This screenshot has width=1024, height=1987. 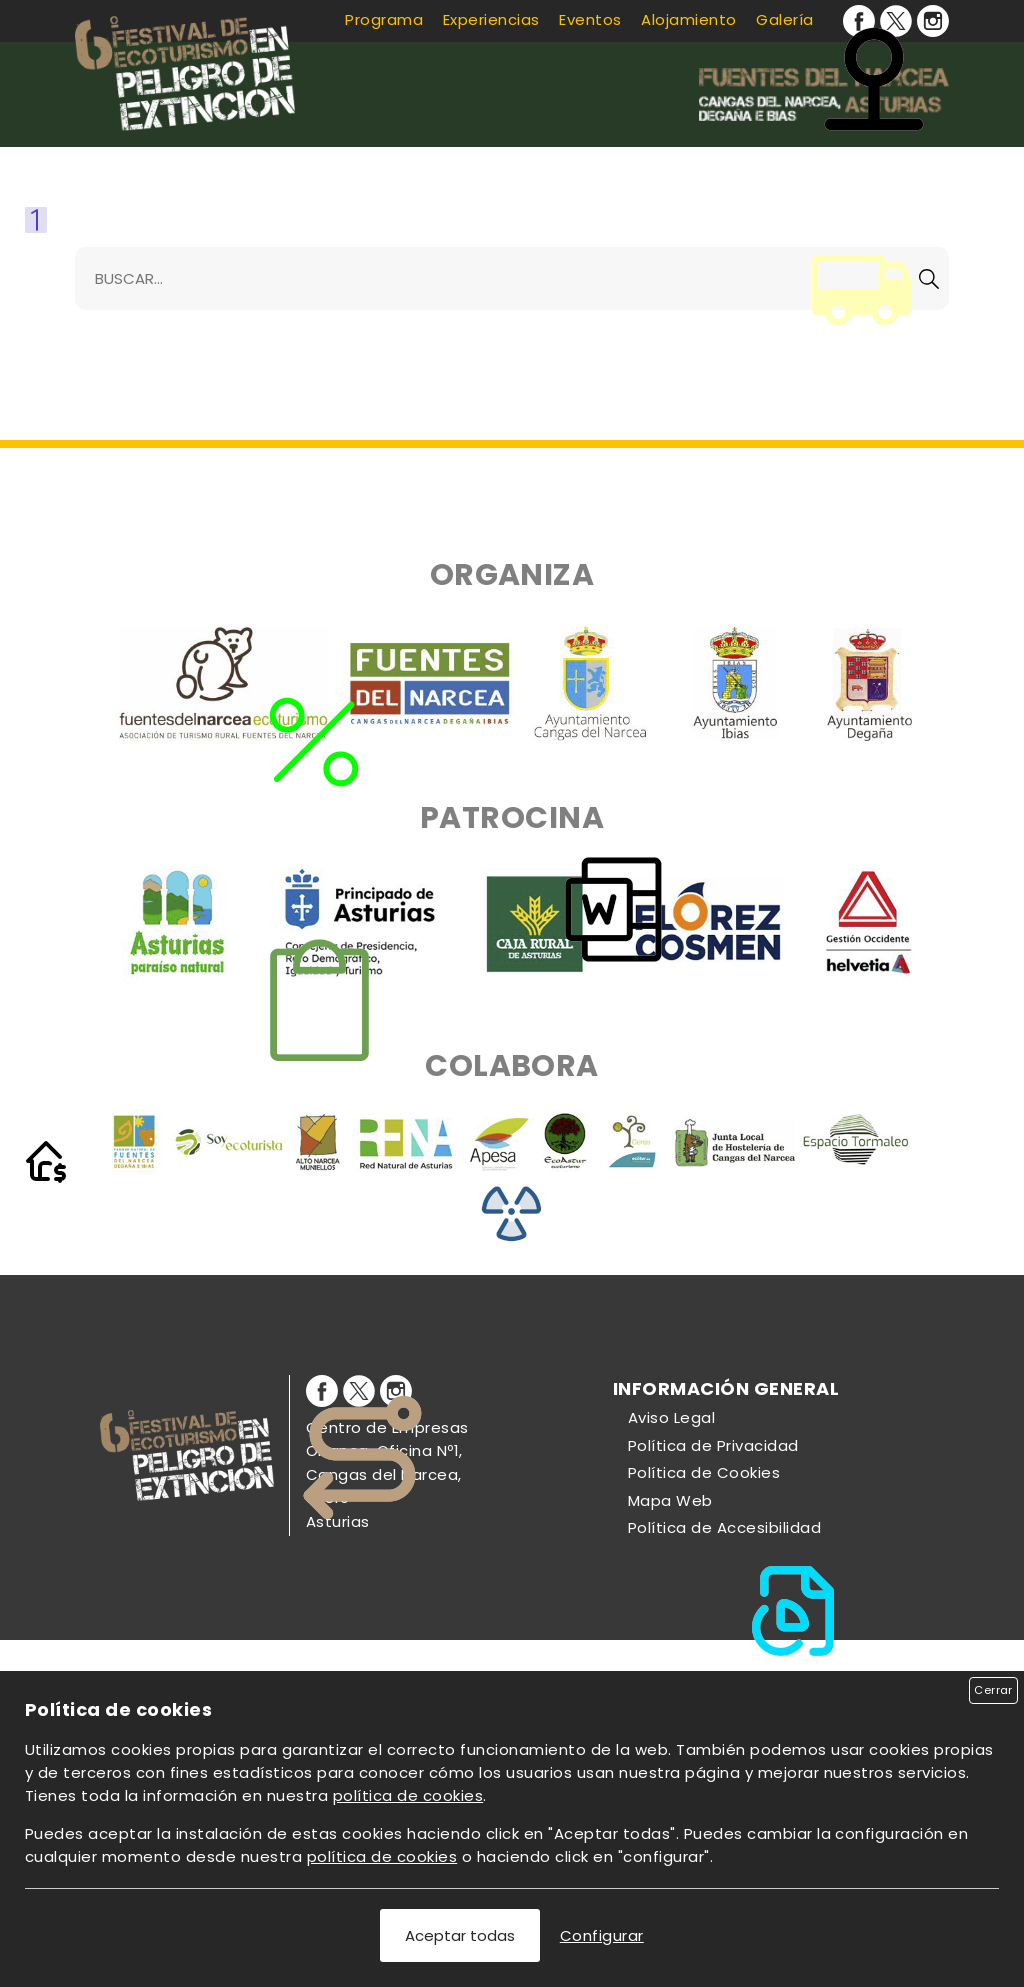 What do you see at coordinates (362, 1454) in the screenshot?
I see `turn left ahead in navigation` at bounding box center [362, 1454].